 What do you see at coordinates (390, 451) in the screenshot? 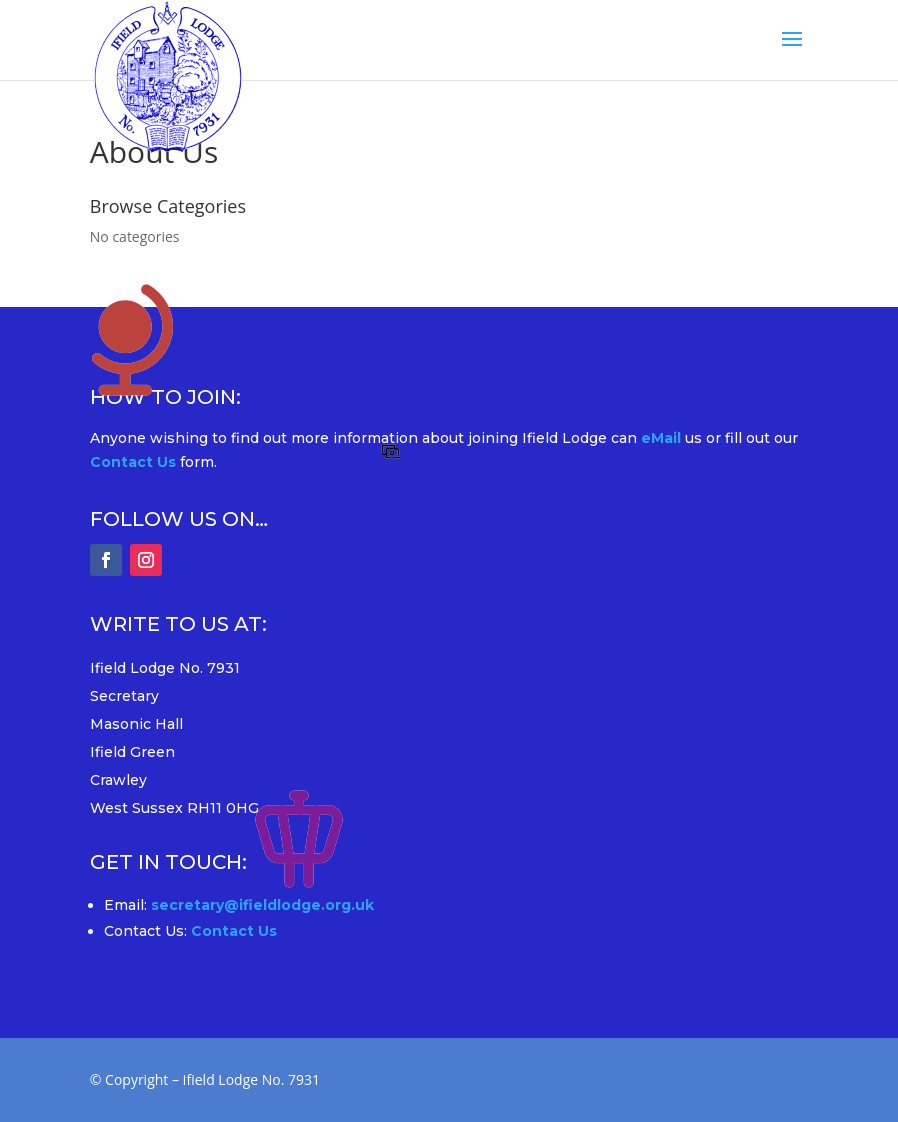
I see `remove funds or decrease balance` at bounding box center [390, 451].